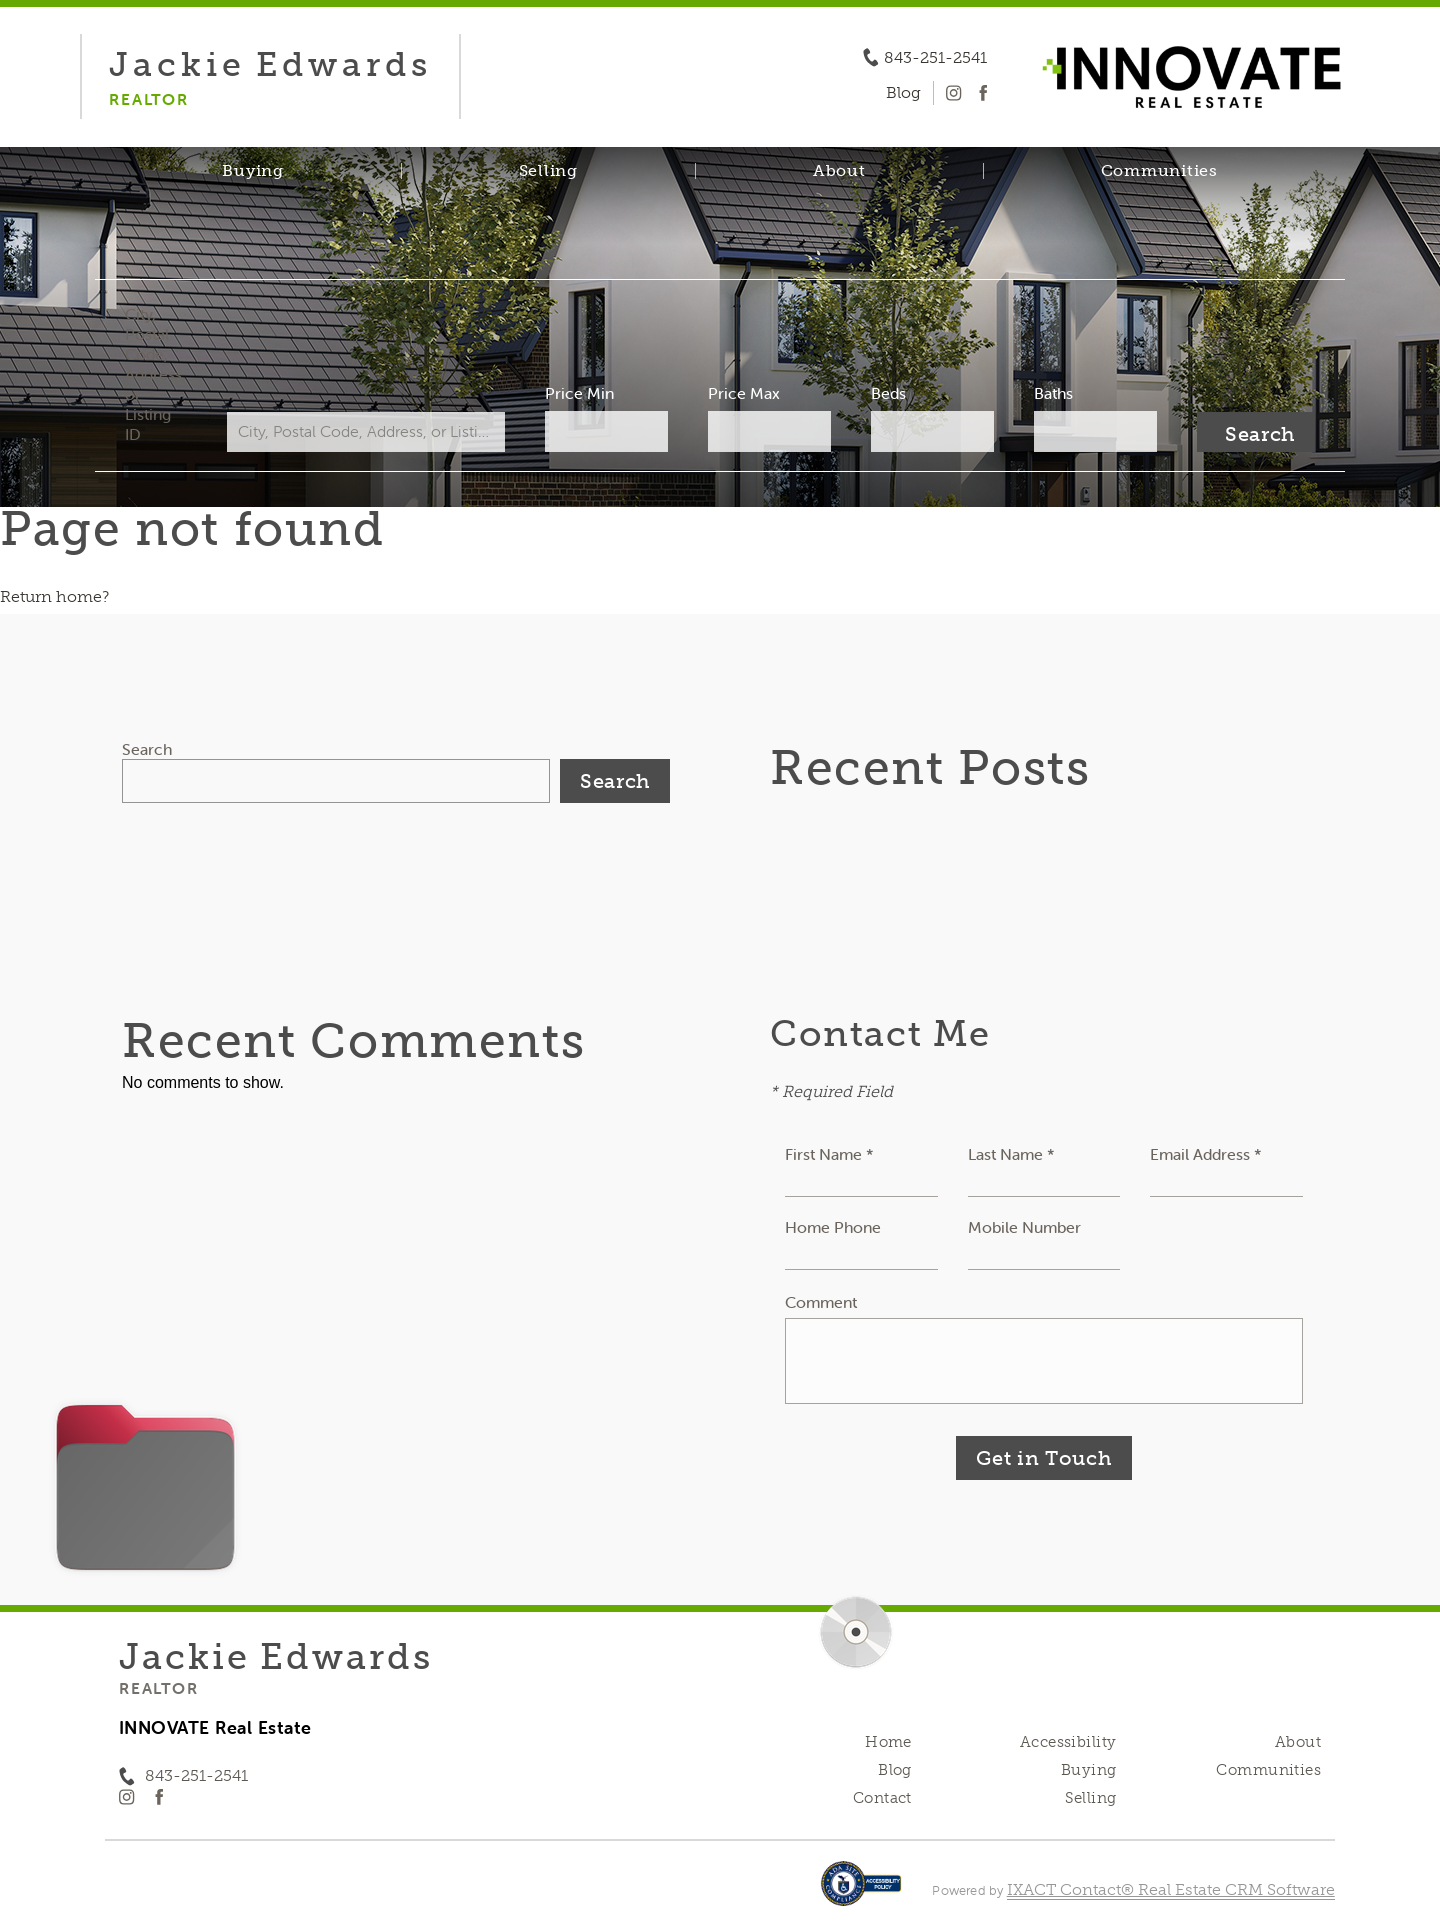  I want to click on open a folder to view its contents, so click(145, 1487).